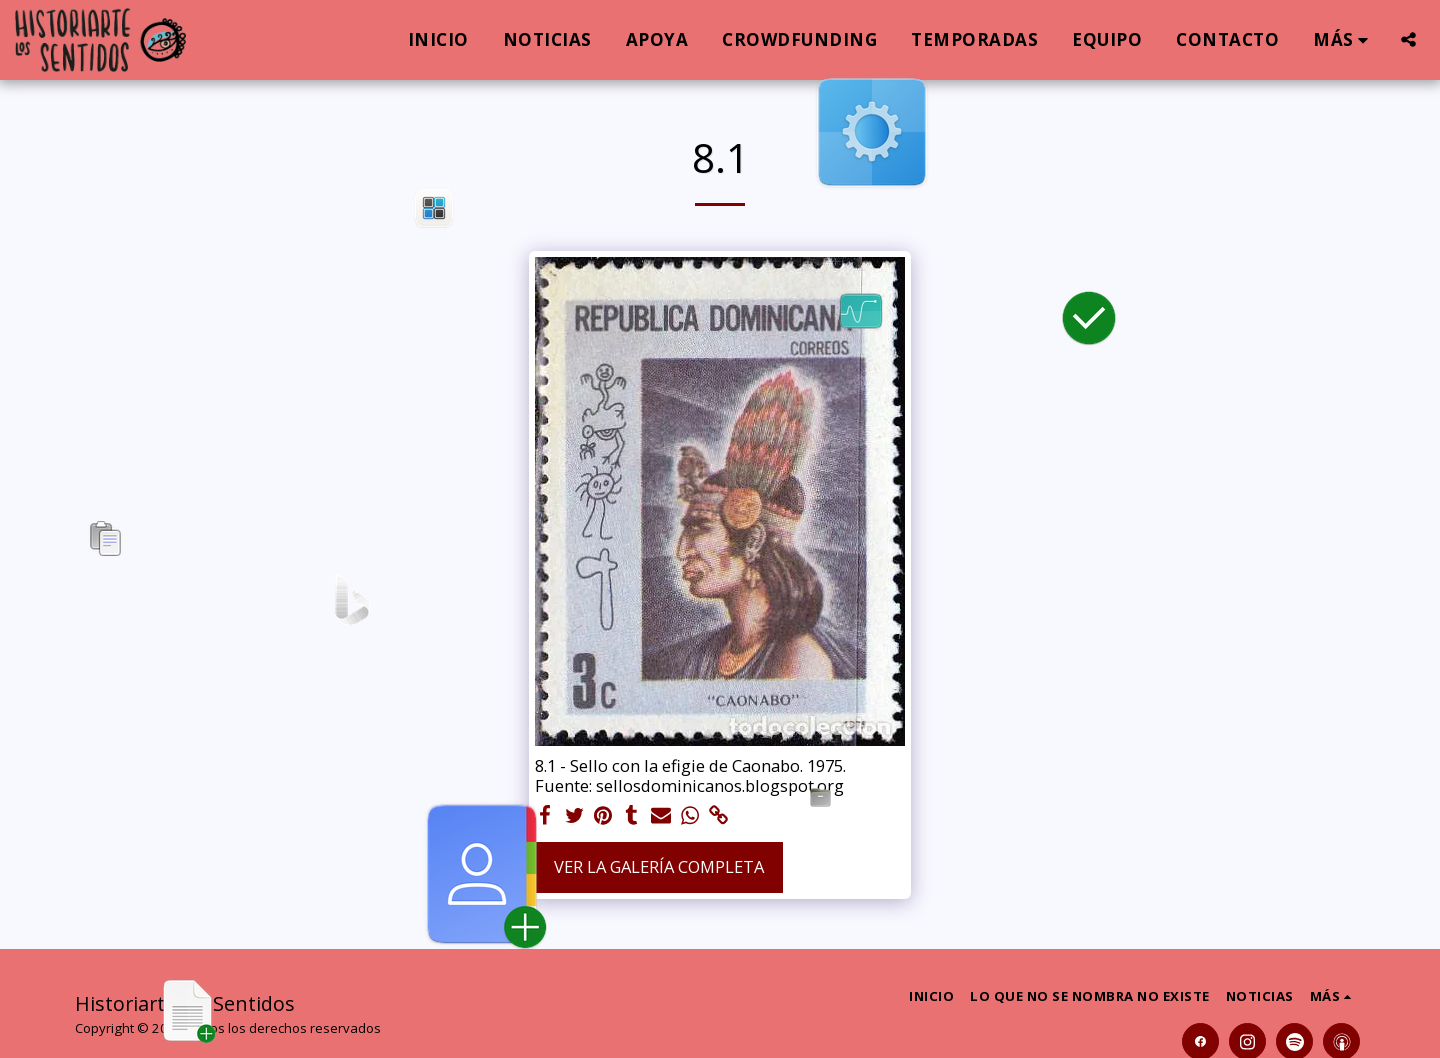 The height and width of the screenshot is (1058, 1440). Describe the element at coordinates (820, 797) in the screenshot. I see `open the file manager application` at that location.